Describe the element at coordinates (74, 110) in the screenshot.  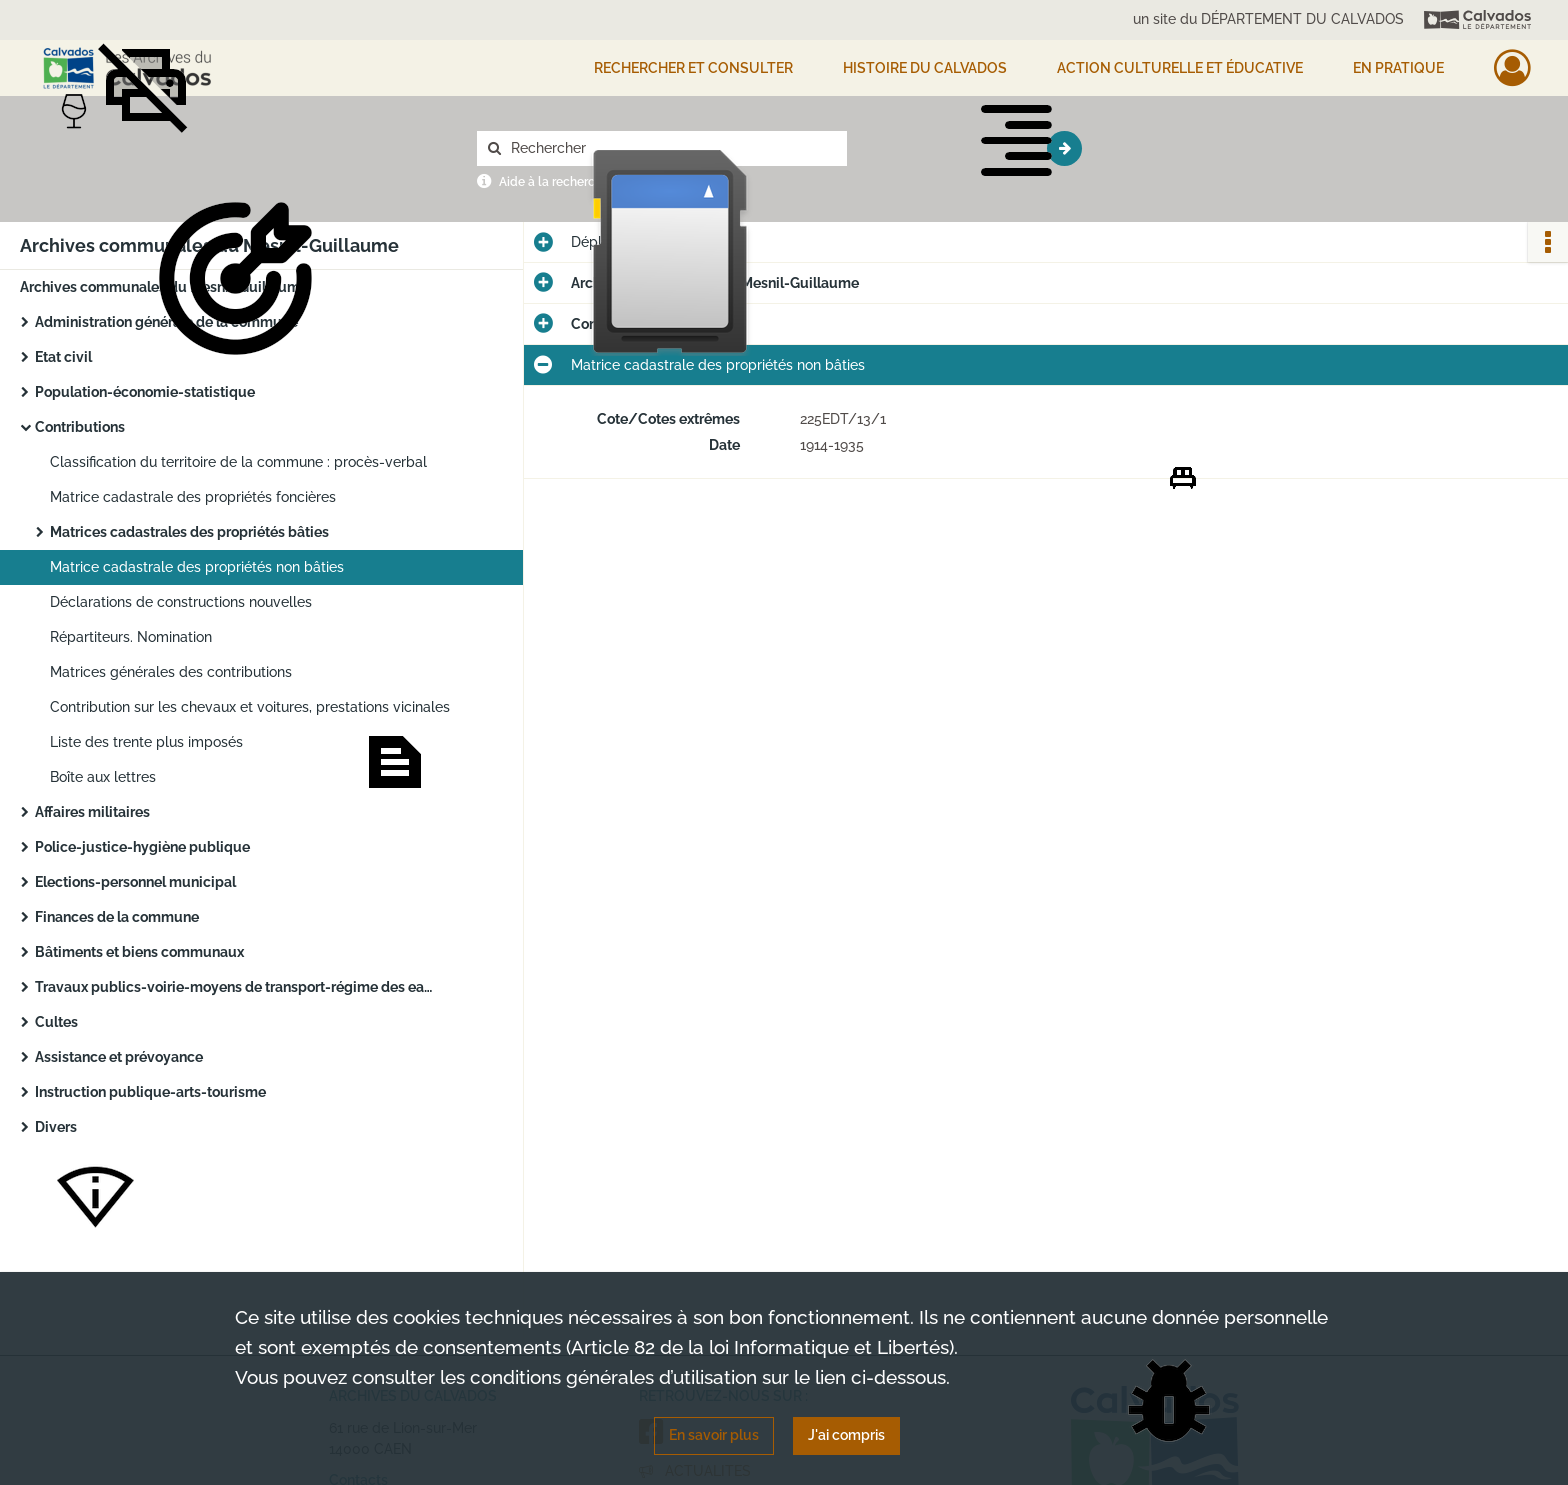
I see `browse wine selection or menu` at that location.